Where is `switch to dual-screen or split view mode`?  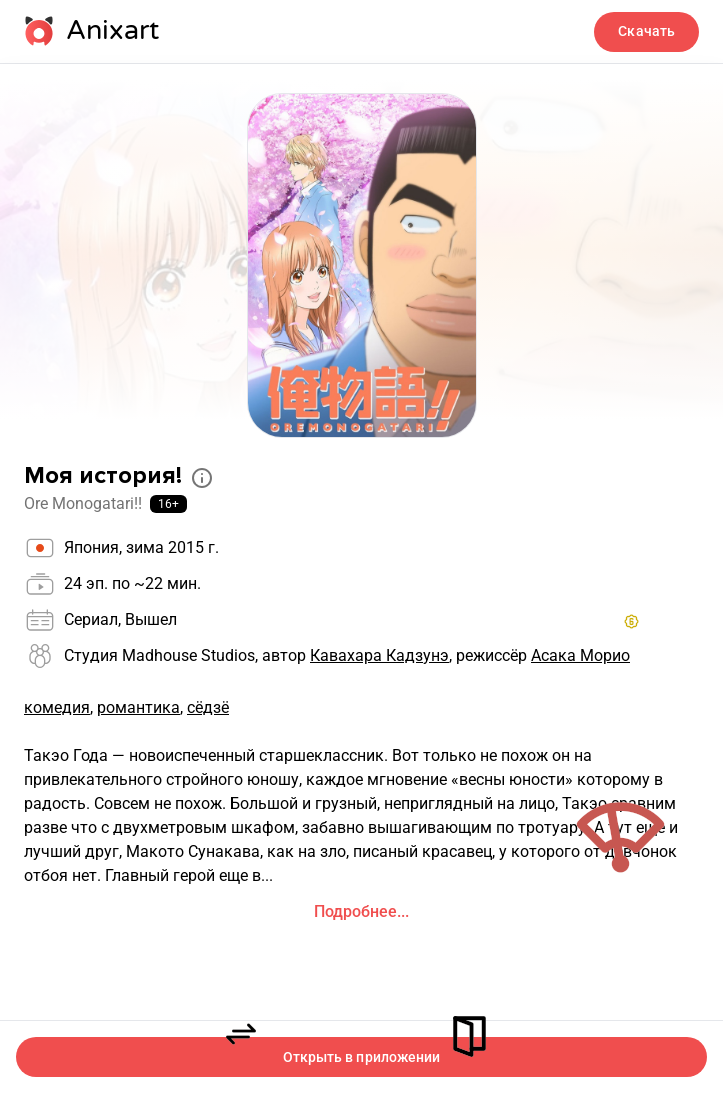 switch to dual-screen or split view mode is located at coordinates (469, 1034).